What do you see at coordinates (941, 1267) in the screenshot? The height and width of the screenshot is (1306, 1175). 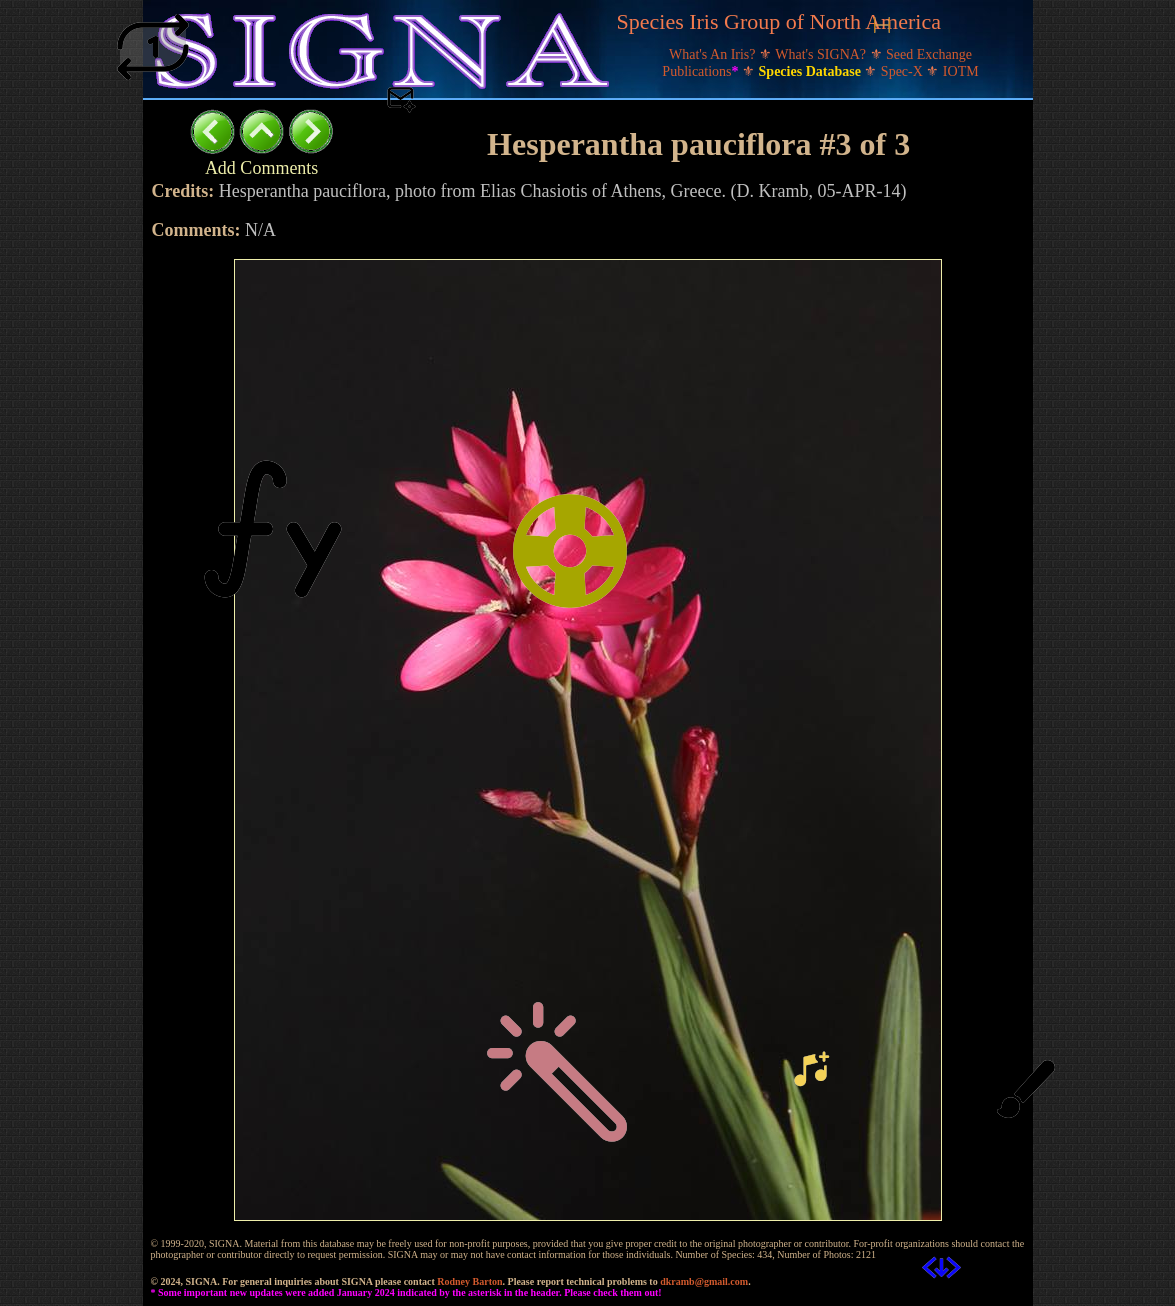 I see `download source code or script files` at bounding box center [941, 1267].